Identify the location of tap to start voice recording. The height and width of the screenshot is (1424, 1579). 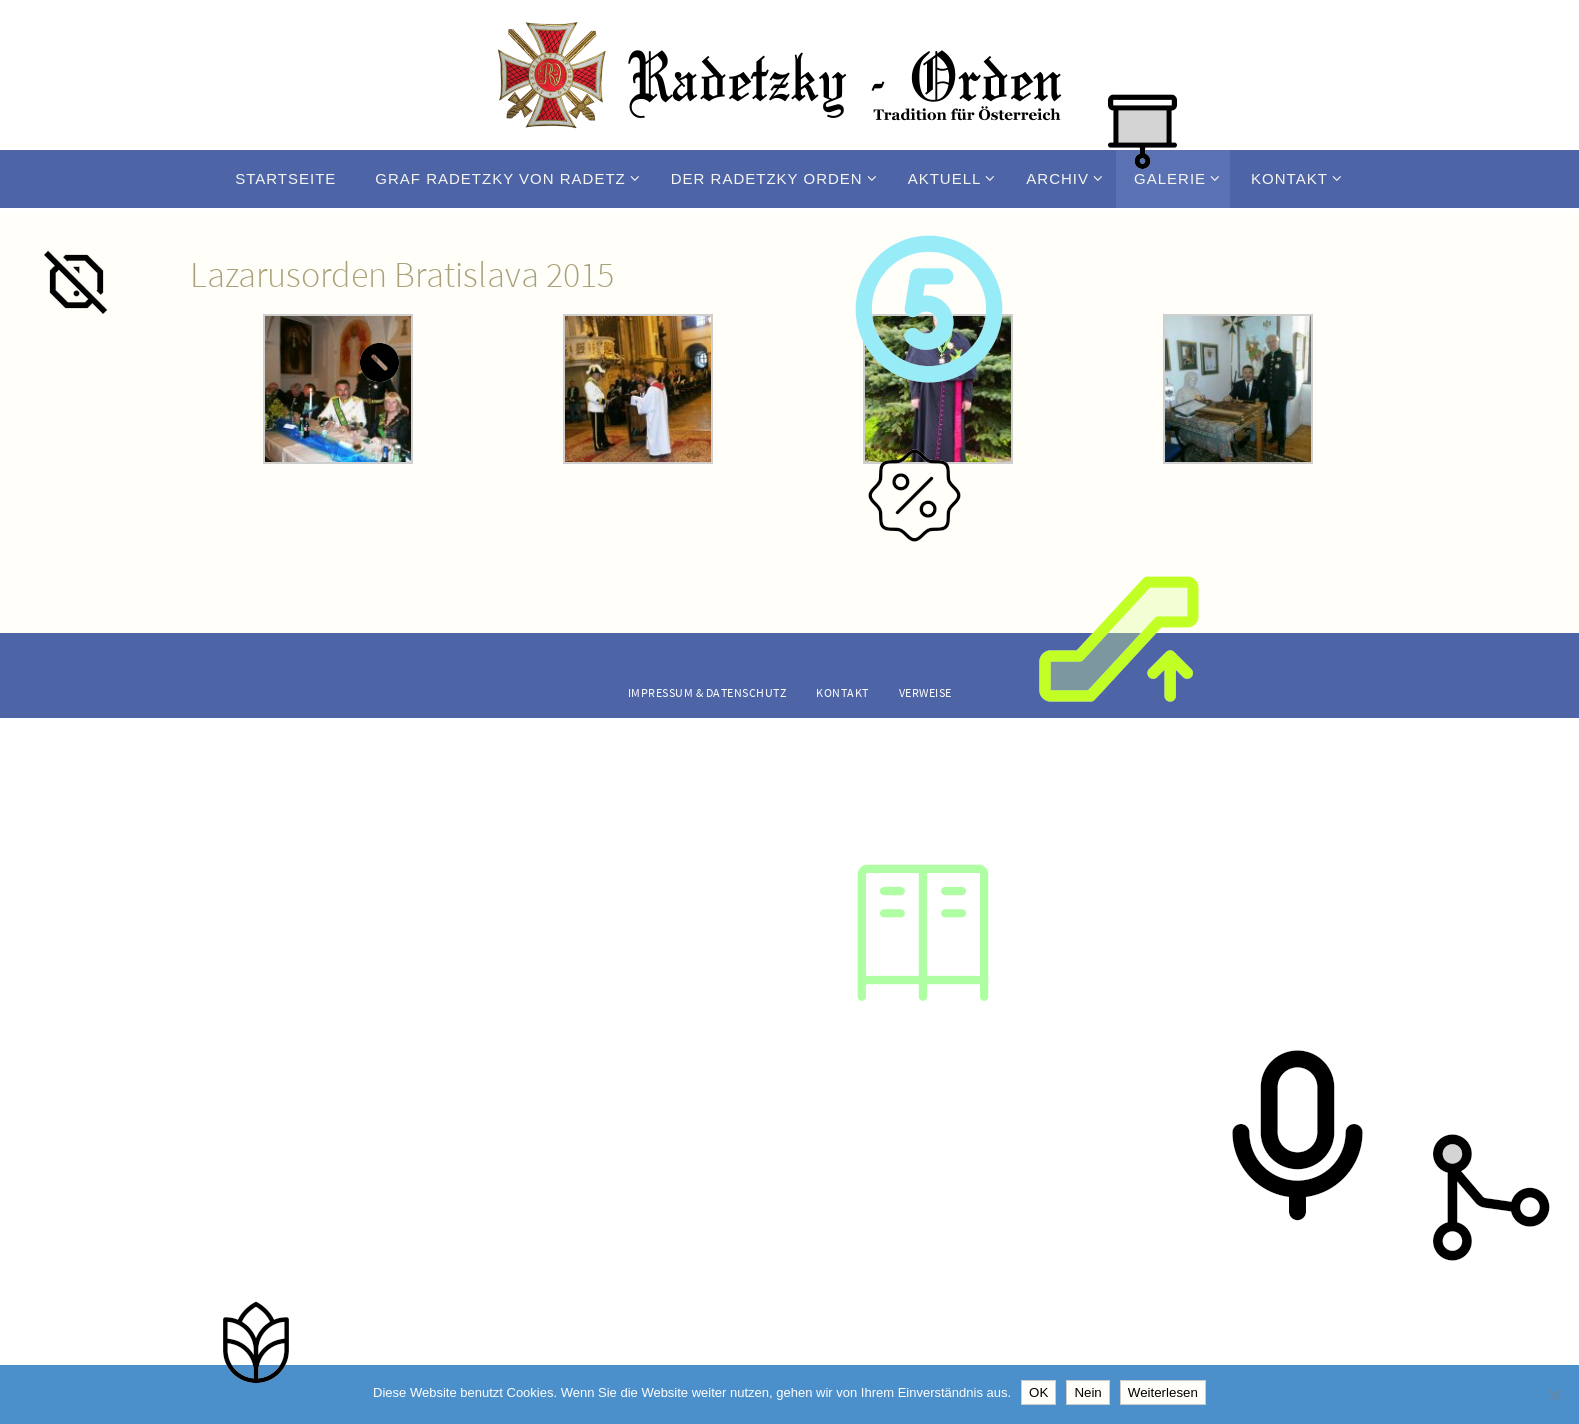
(1297, 1132).